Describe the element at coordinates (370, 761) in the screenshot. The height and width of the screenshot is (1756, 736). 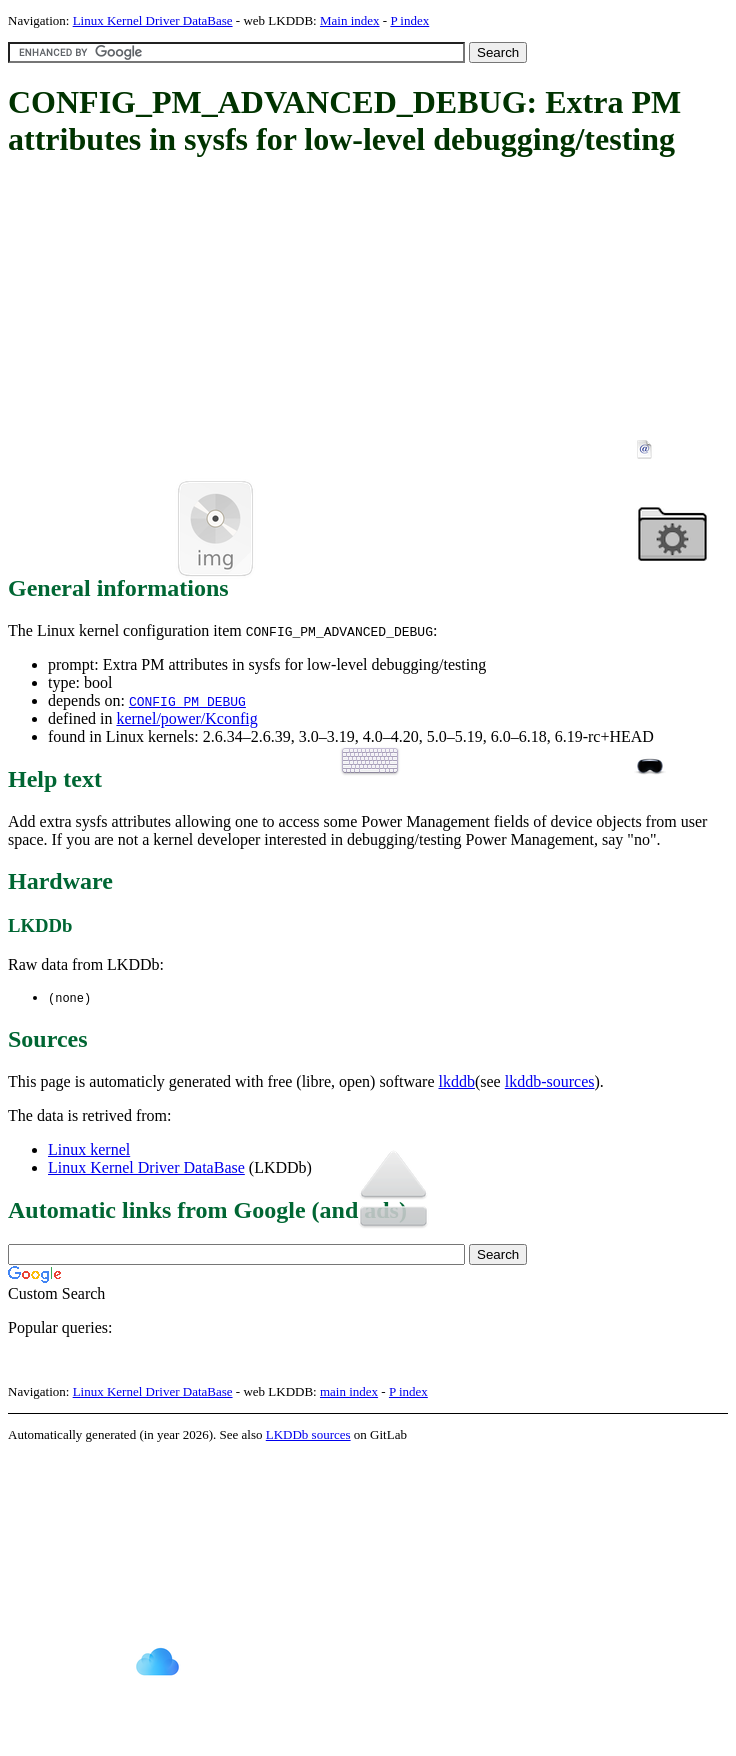
I see `indicates keyboard connected or active` at that location.